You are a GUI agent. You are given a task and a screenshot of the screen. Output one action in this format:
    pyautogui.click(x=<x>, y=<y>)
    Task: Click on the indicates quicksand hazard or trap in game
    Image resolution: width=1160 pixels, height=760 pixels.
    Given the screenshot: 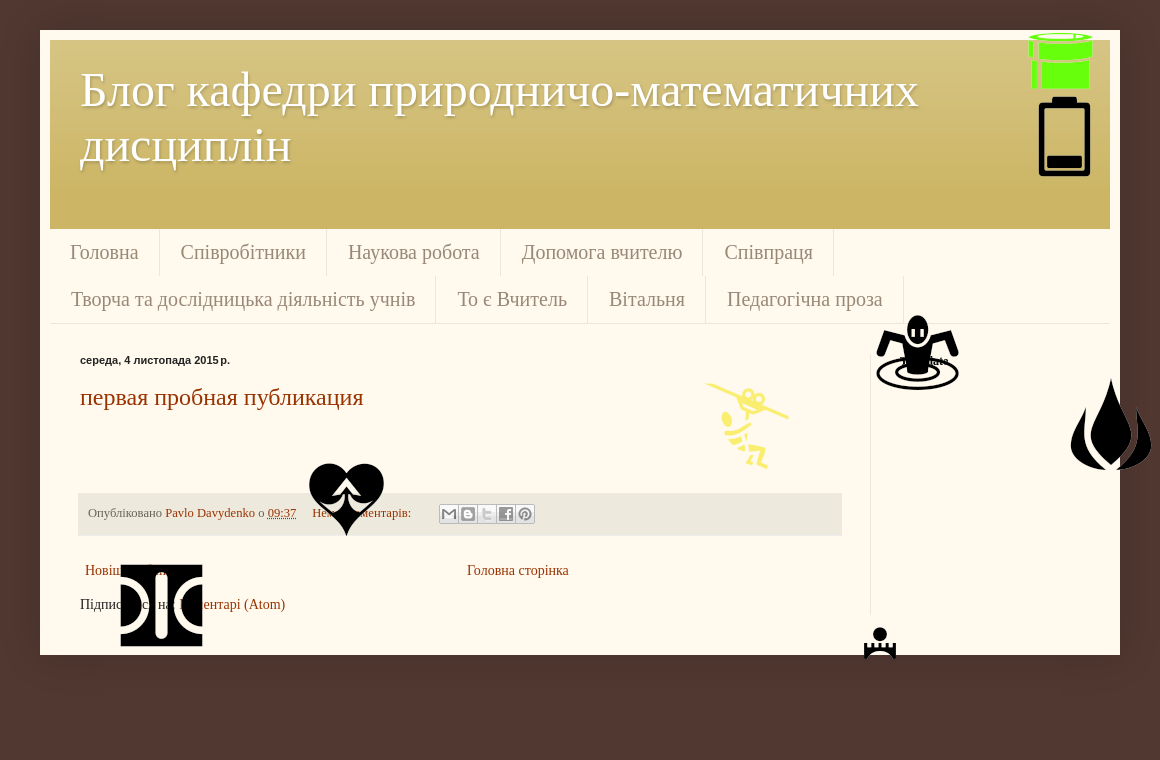 What is the action you would take?
    pyautogui.click(x=917, y=352)
    